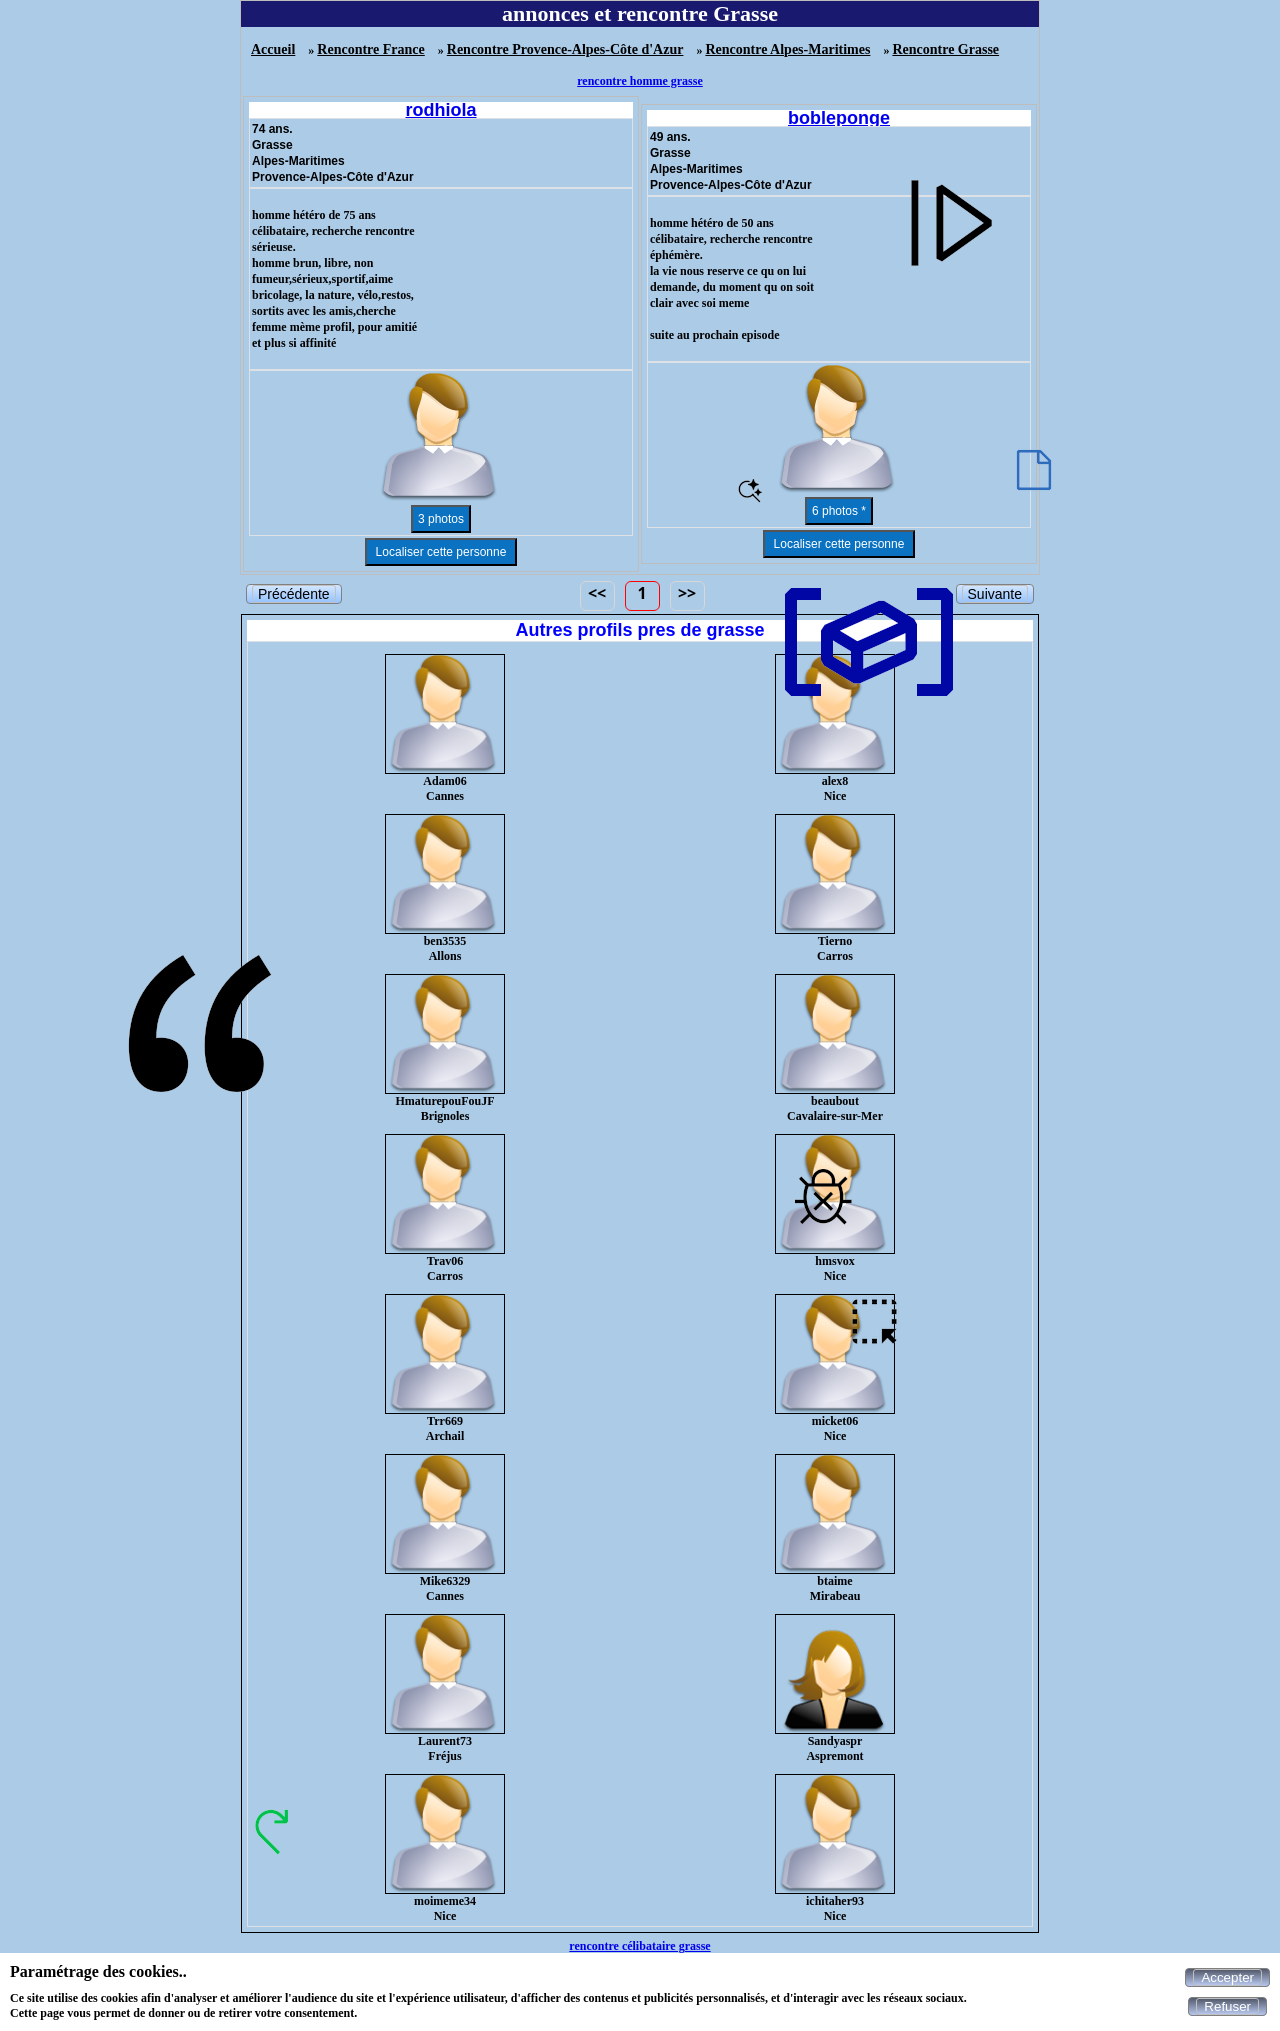  I want to click on create a new file, so click(1034, 470).